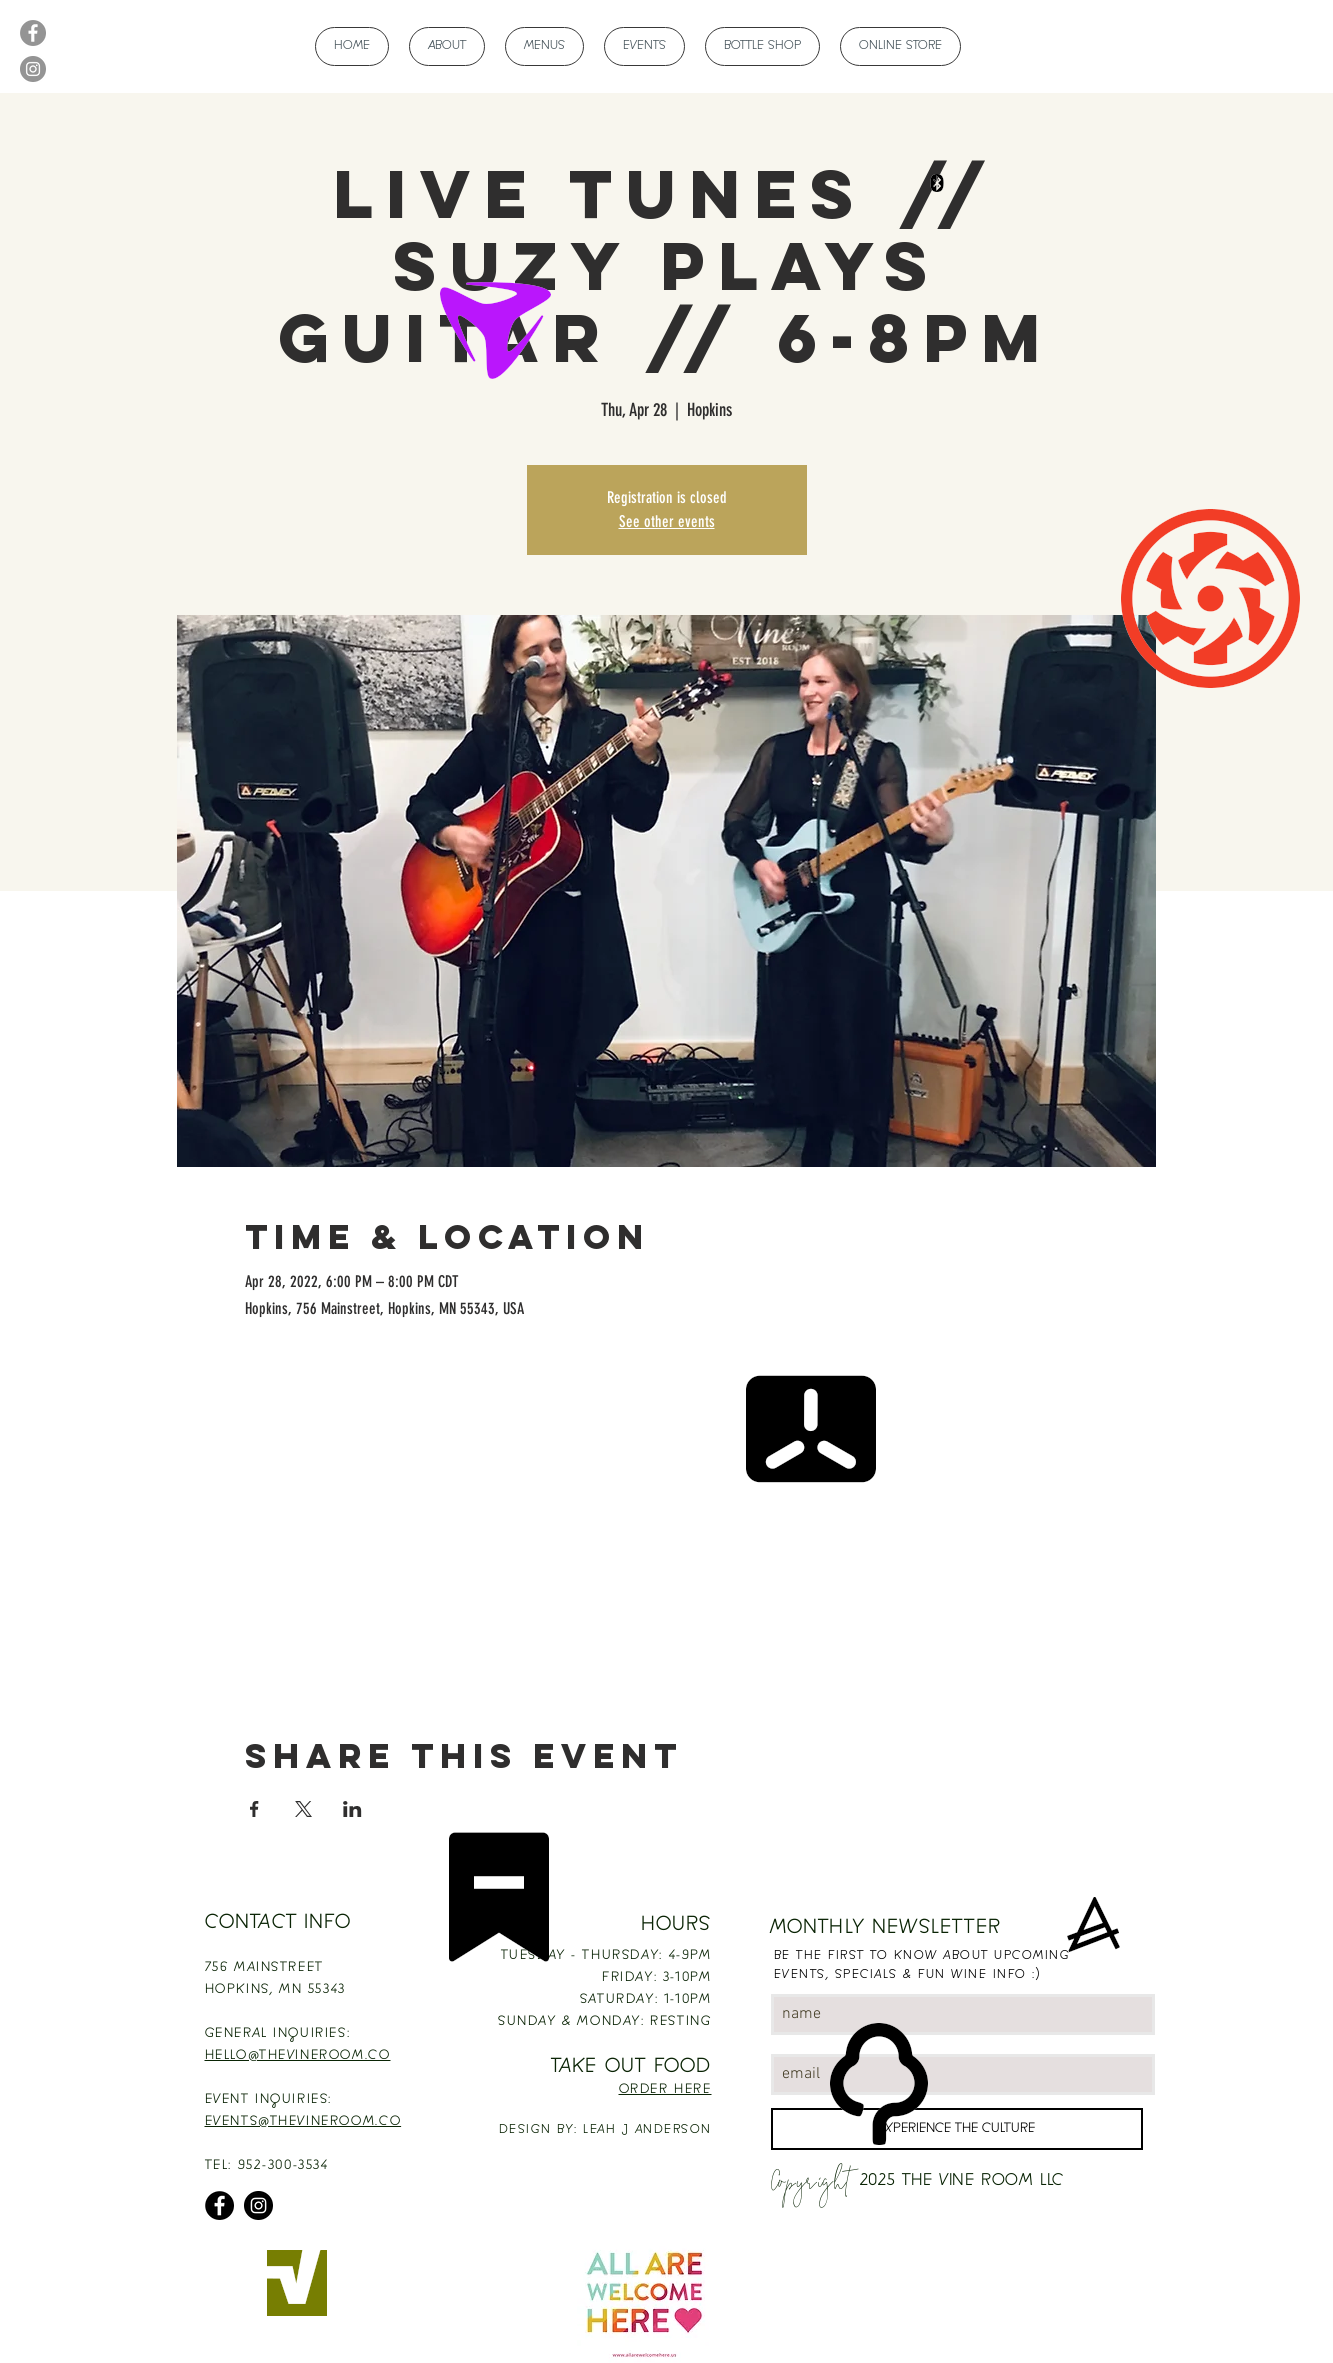 The image size is (1333, 2363). Describe the element at coordinates (499, 1895) in the screenshot. I see `remove from saved bookmarks` at that location.